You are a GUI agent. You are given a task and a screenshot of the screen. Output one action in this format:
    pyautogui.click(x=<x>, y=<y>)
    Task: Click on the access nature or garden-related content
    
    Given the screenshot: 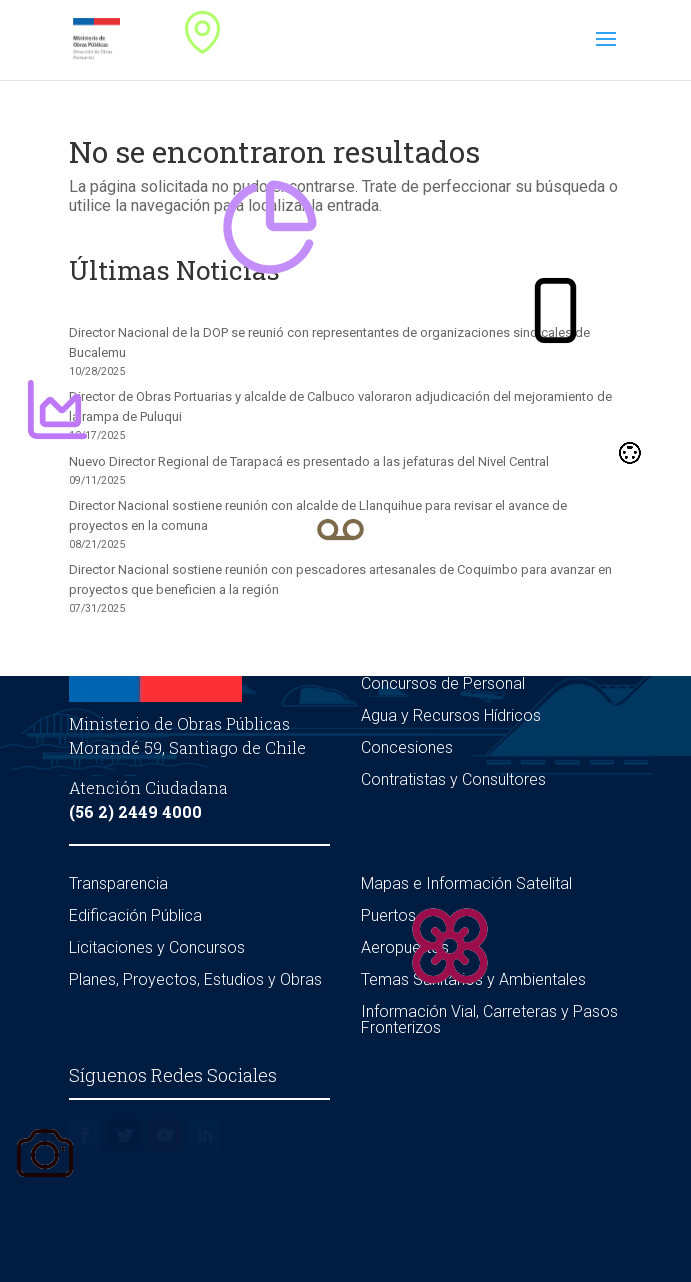 What is the action you would take?
    pyautogui.click(x=450, y=946)
    